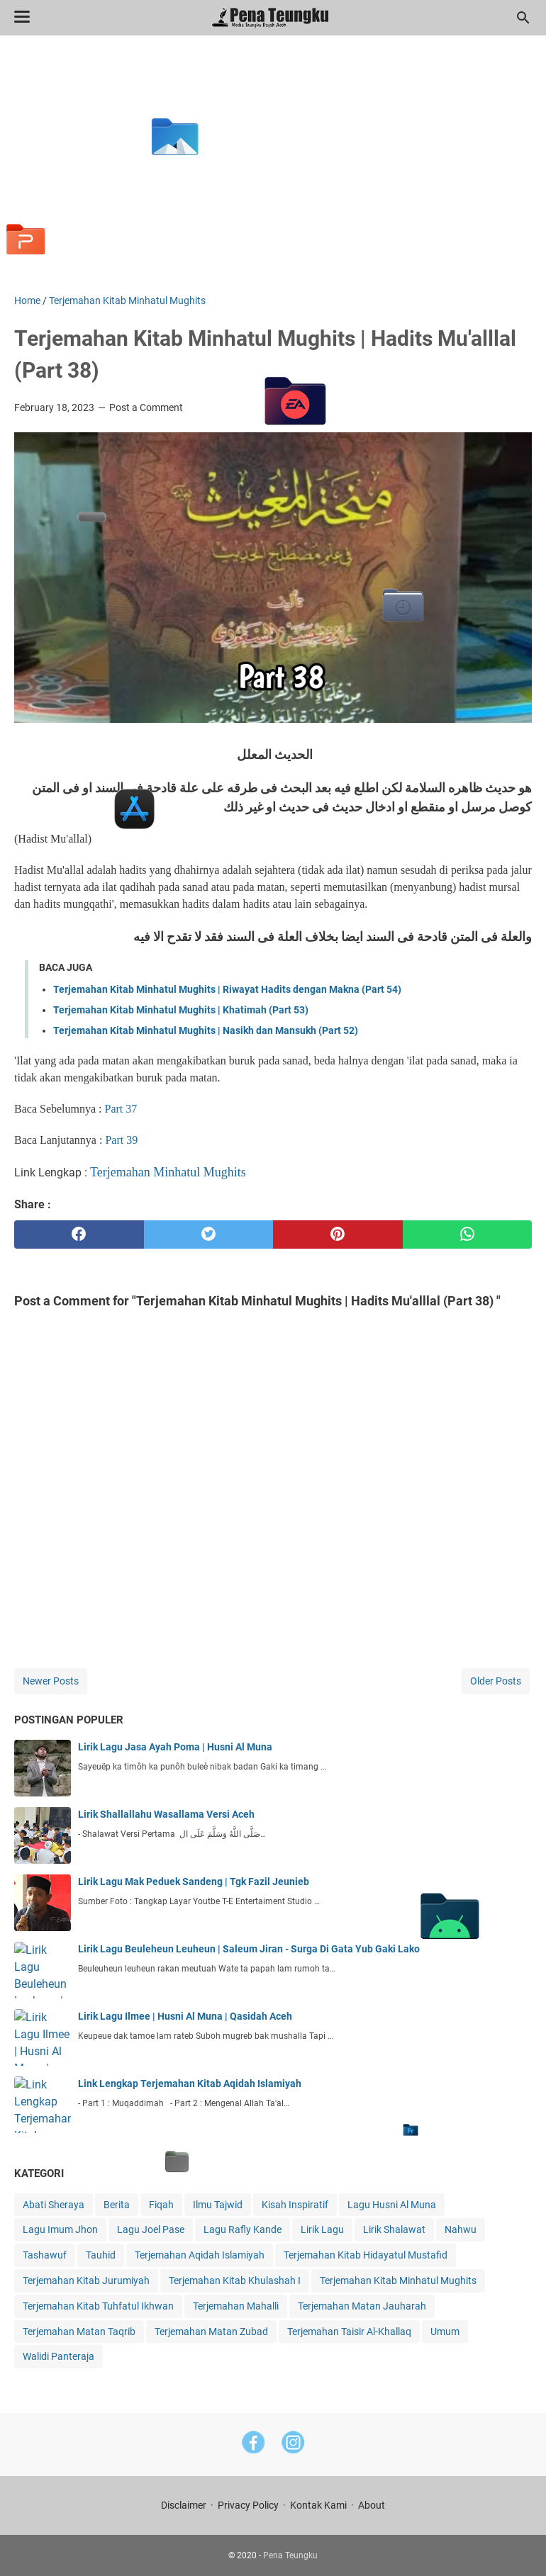  Describe the element at coordinates (26, 240) in the screenshot. I see `open folder containing WPS presentation files` at that location.